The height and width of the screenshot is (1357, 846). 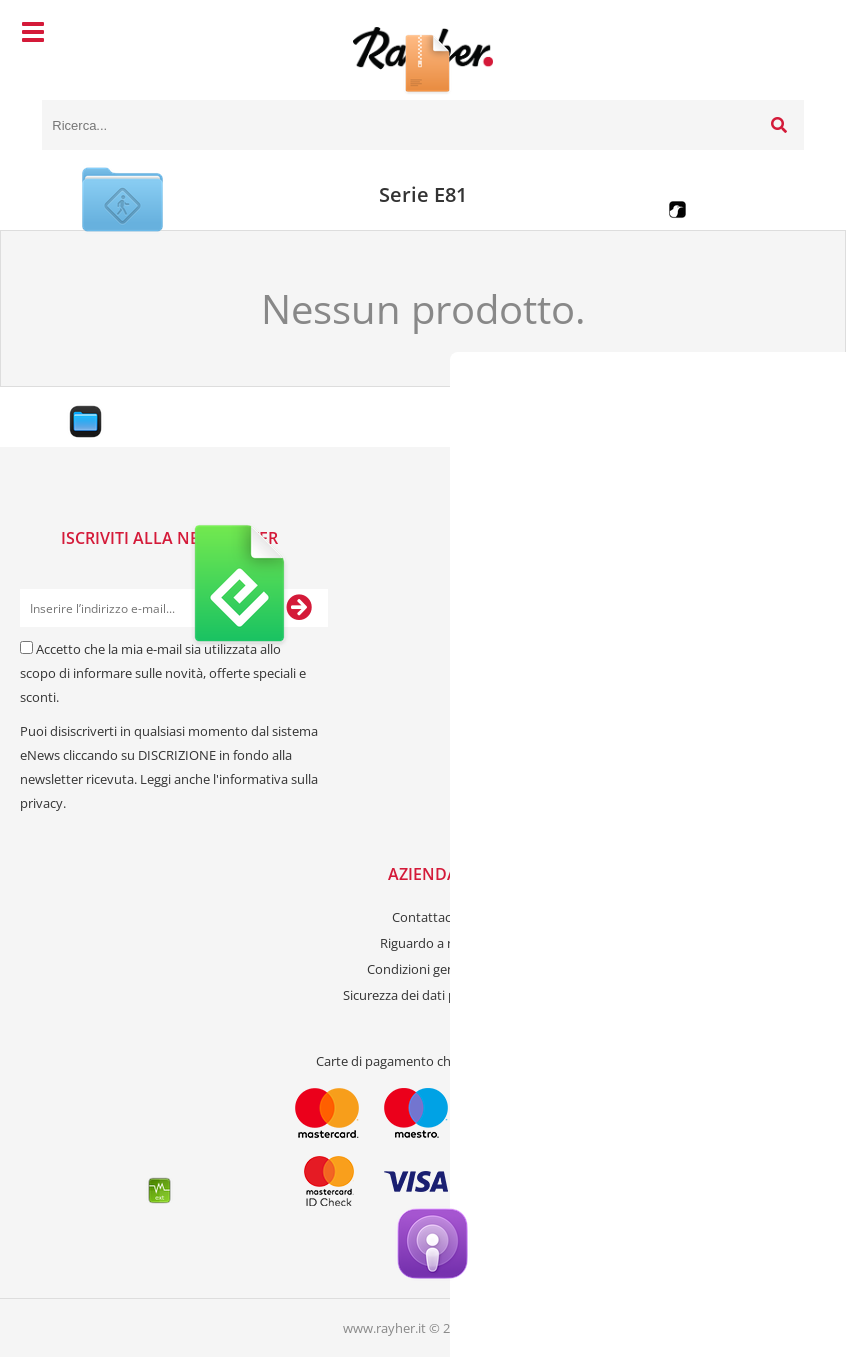 I want to click on virtualbox extension pack file, so click(x=159, y=1190).